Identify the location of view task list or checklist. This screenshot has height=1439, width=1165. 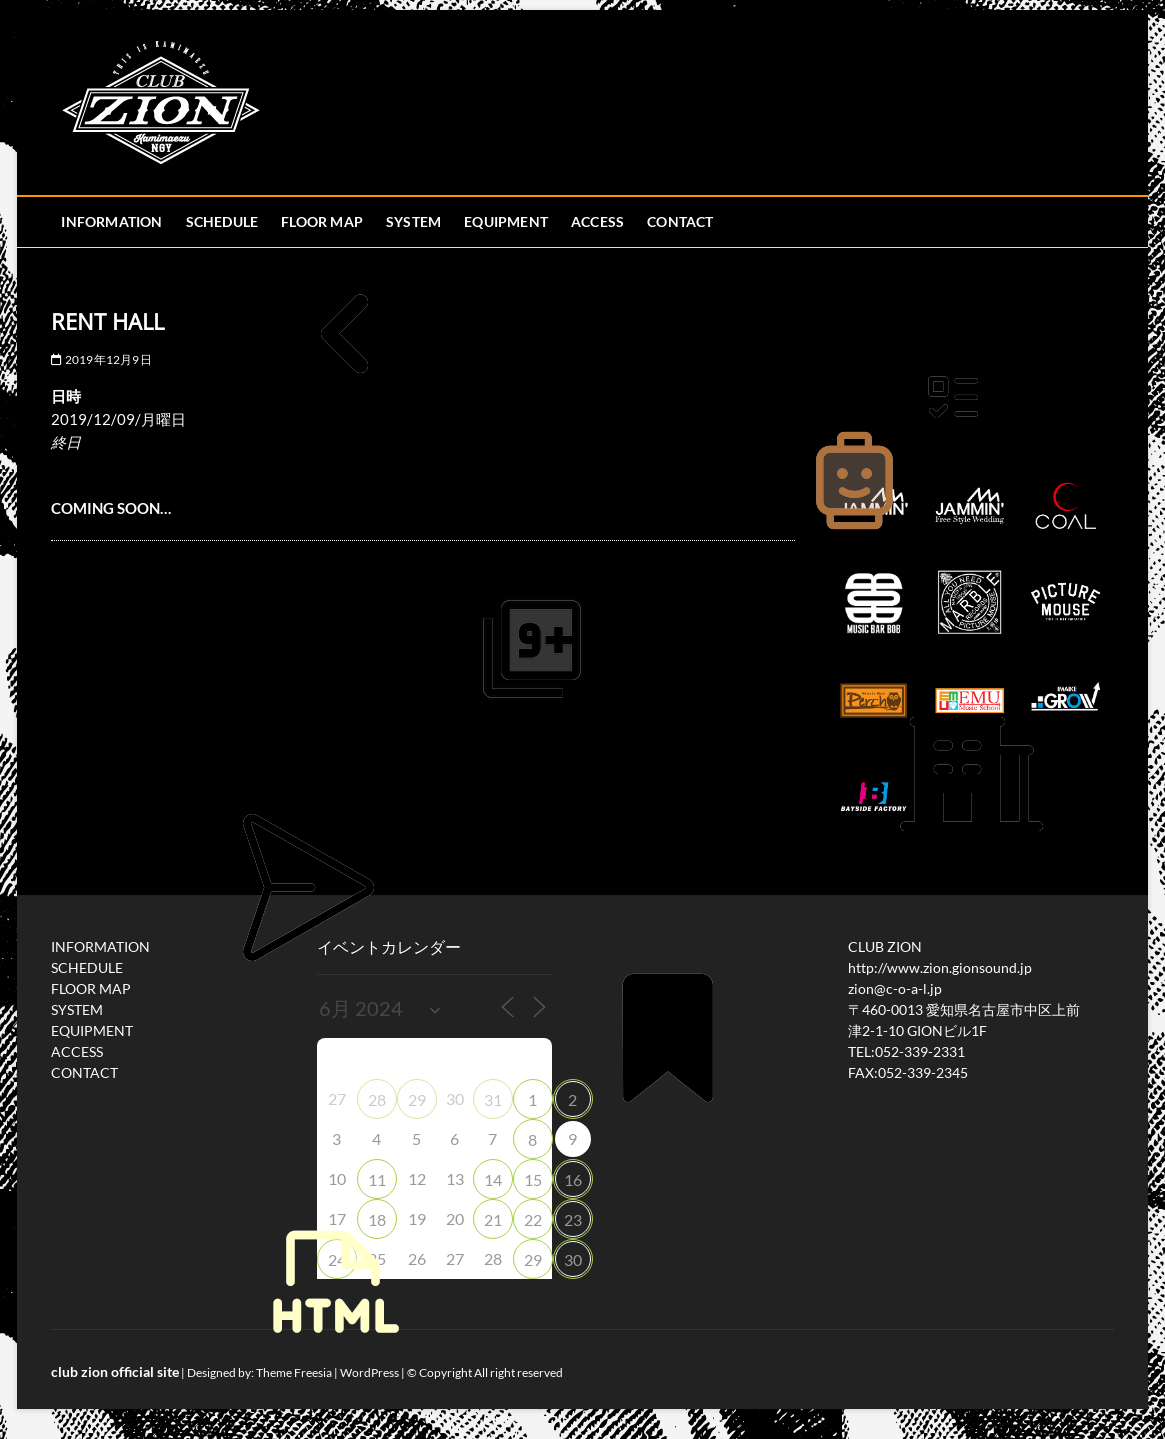
(951, 396).